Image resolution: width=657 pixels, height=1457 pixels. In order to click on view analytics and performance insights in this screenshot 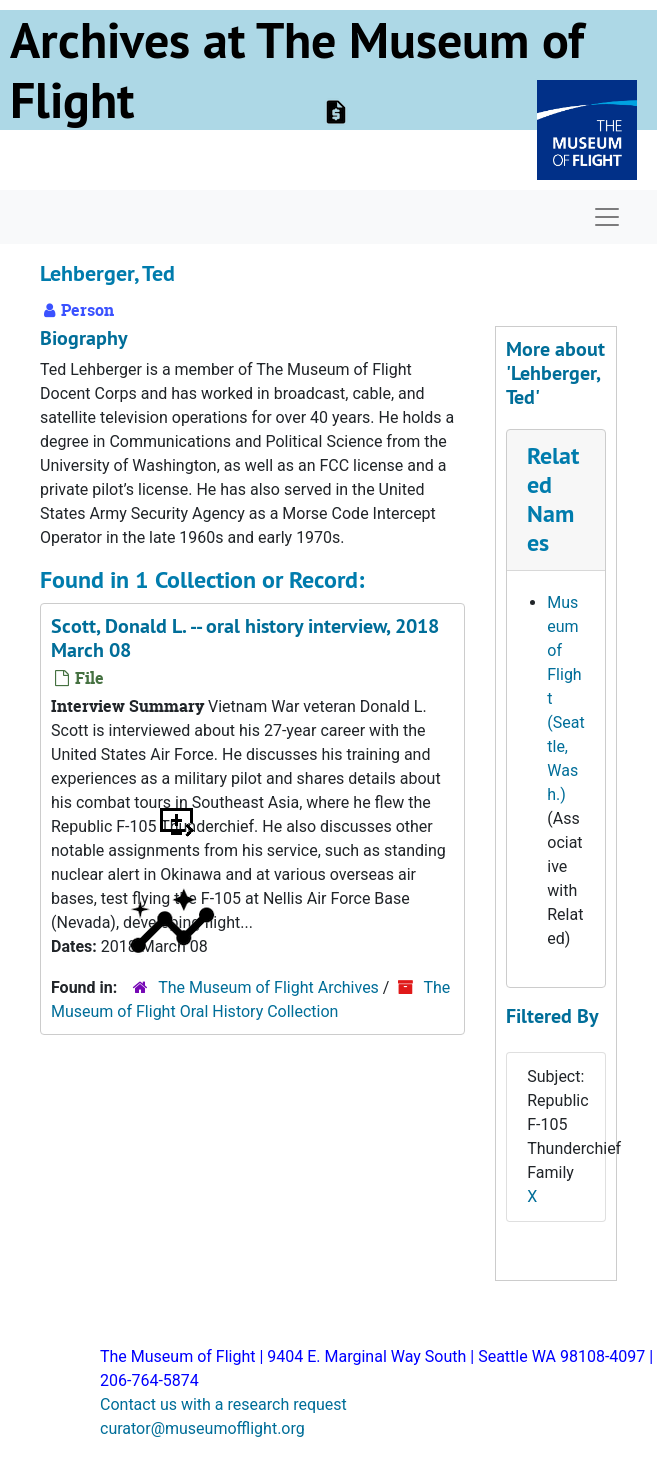, I will do `click(172, 922)`.